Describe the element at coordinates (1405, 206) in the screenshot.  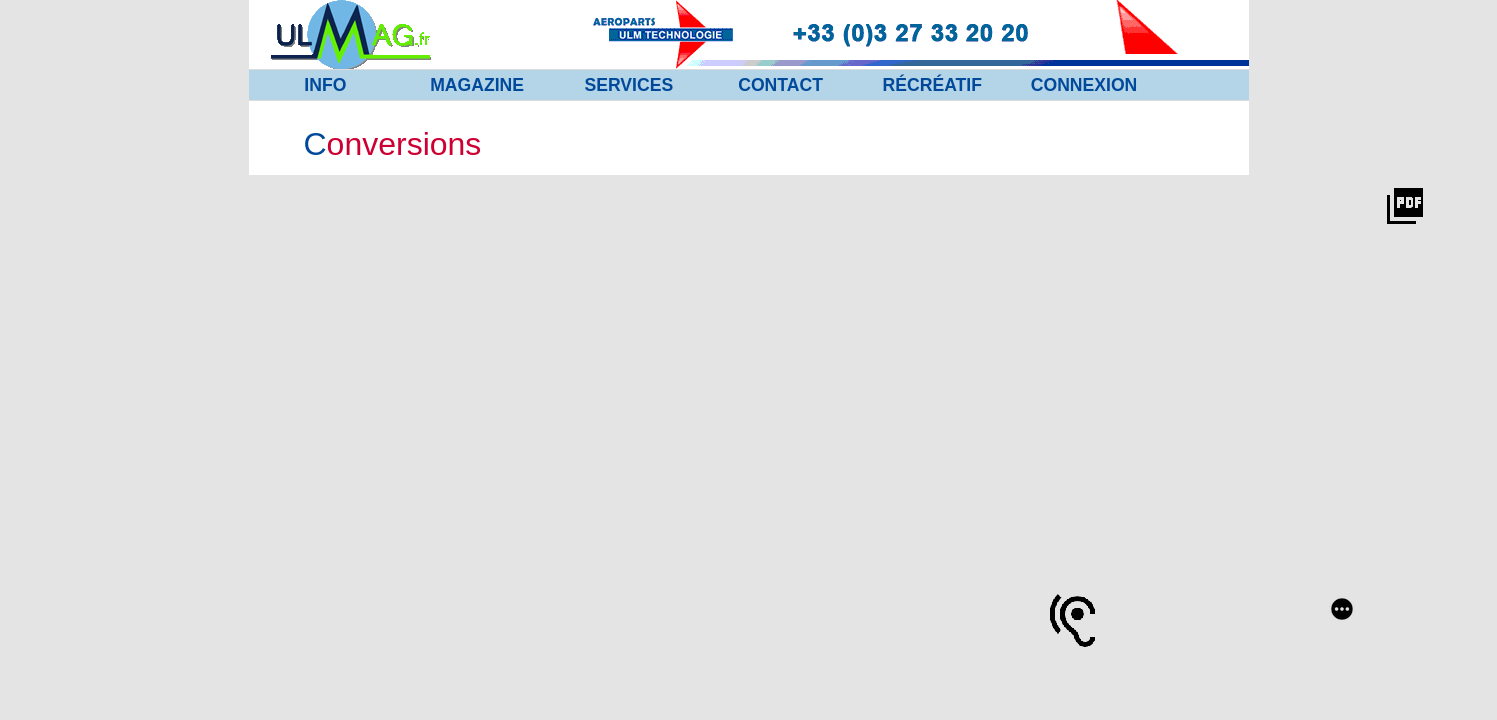
I see `save or export as PDF` at that location.